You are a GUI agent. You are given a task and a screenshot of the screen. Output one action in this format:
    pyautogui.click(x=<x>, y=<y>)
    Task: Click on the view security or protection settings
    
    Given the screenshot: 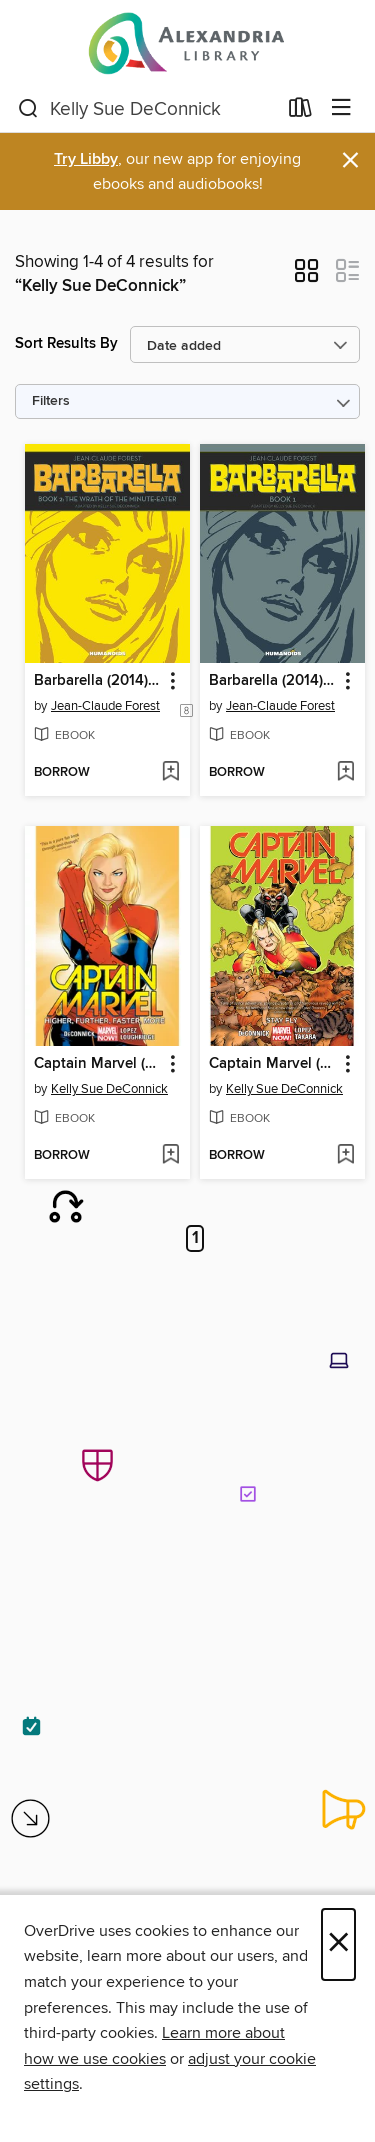 What is the action you would take?
    pyautogui.click(x=97, y=1463)
    